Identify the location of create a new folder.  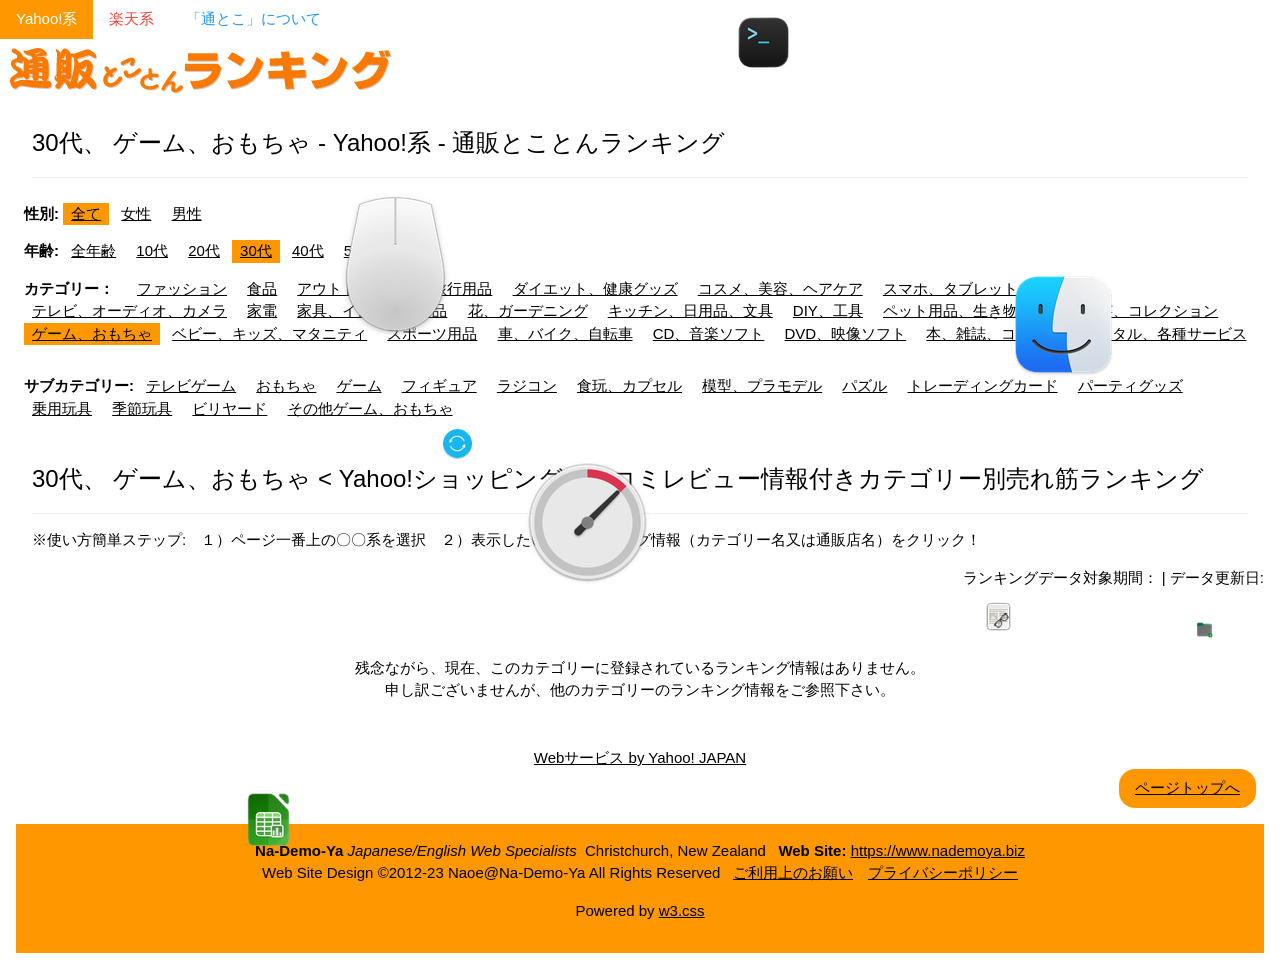
(1204, 629).